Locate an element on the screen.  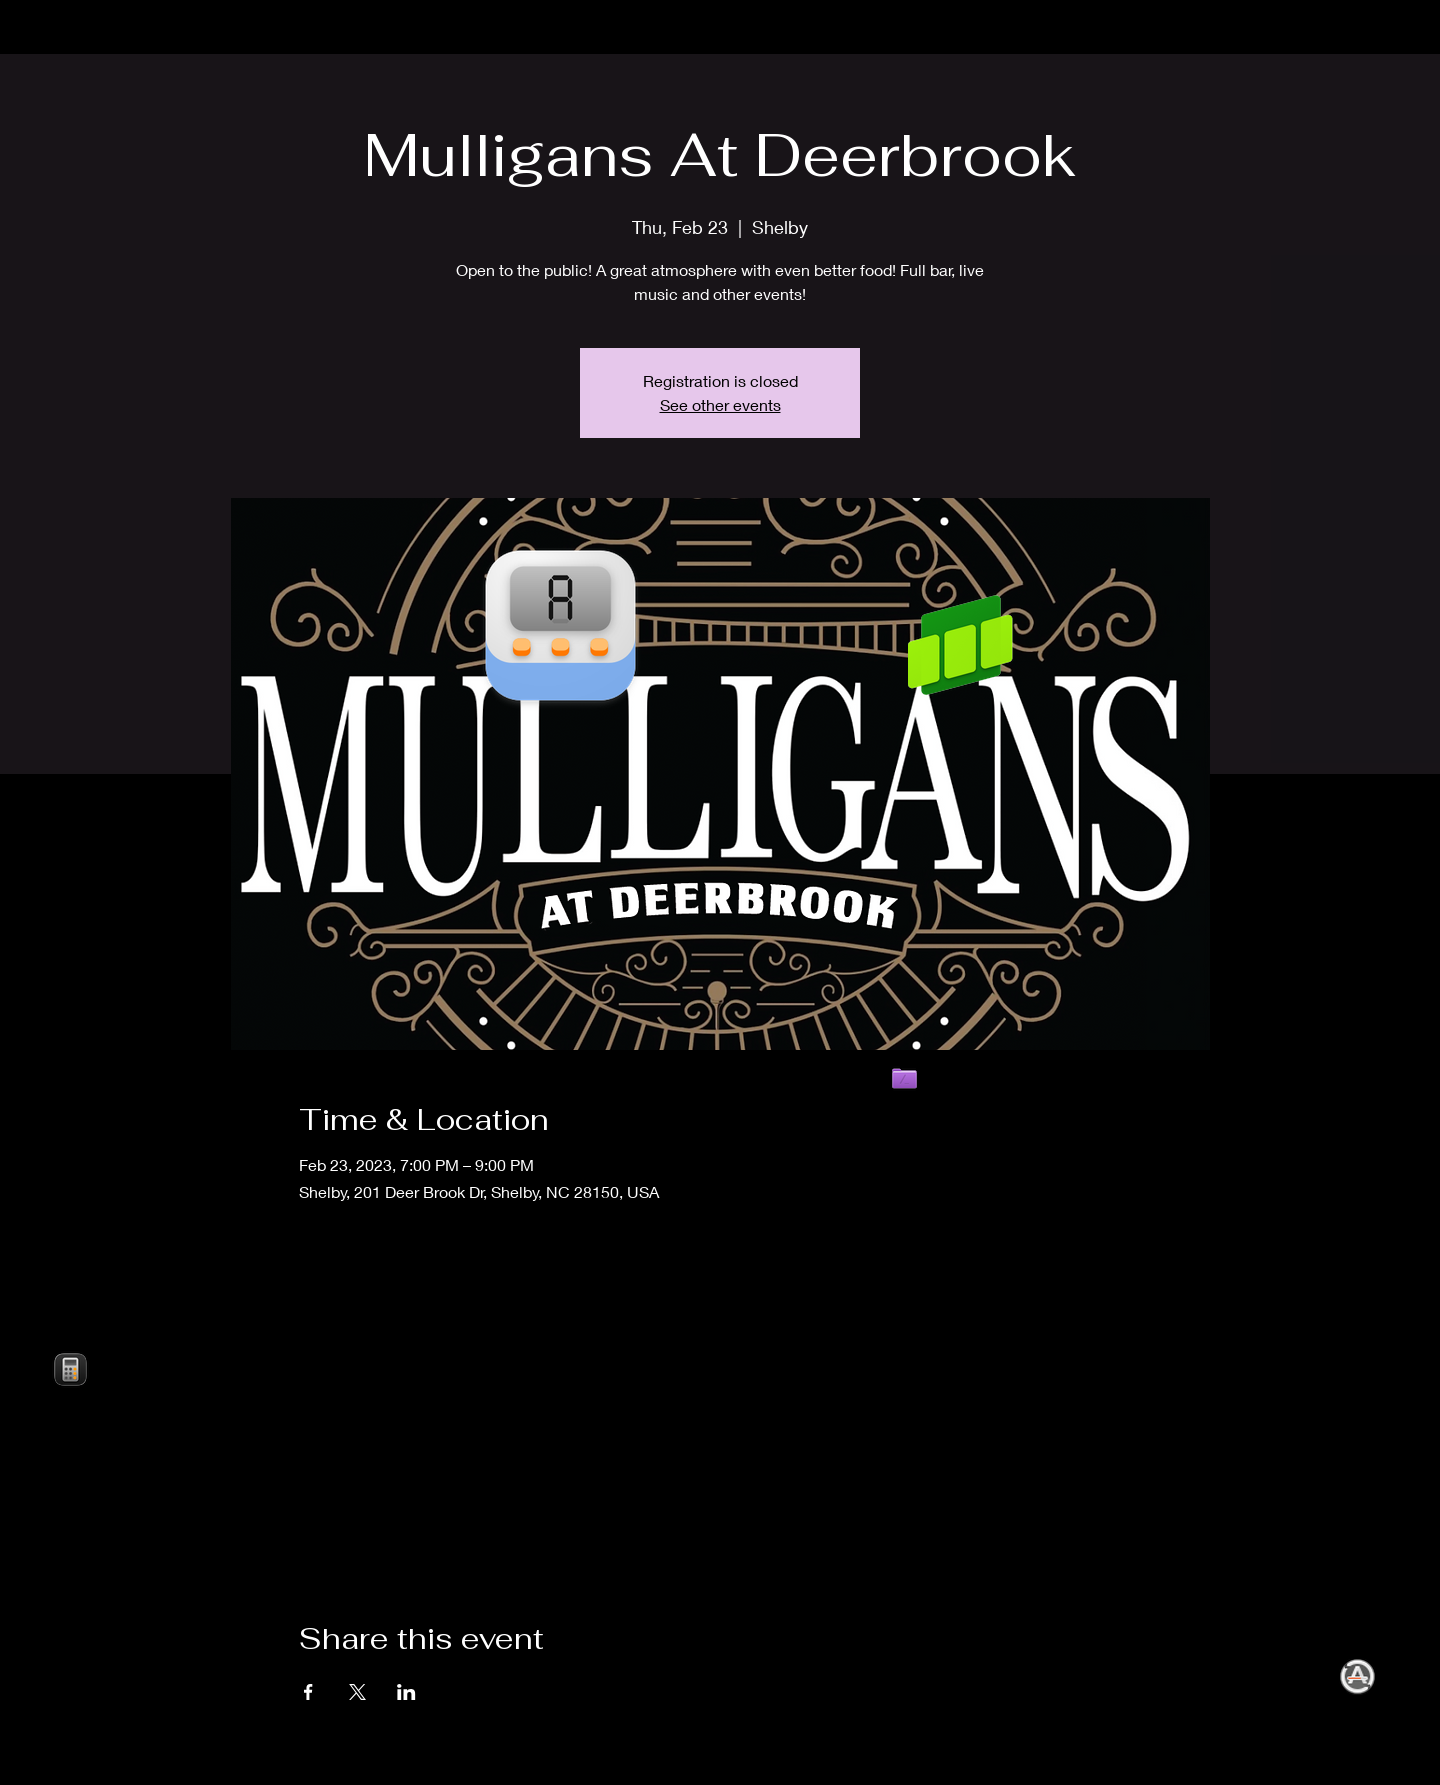
open the calculator app is located at coordinates (70, 1369).